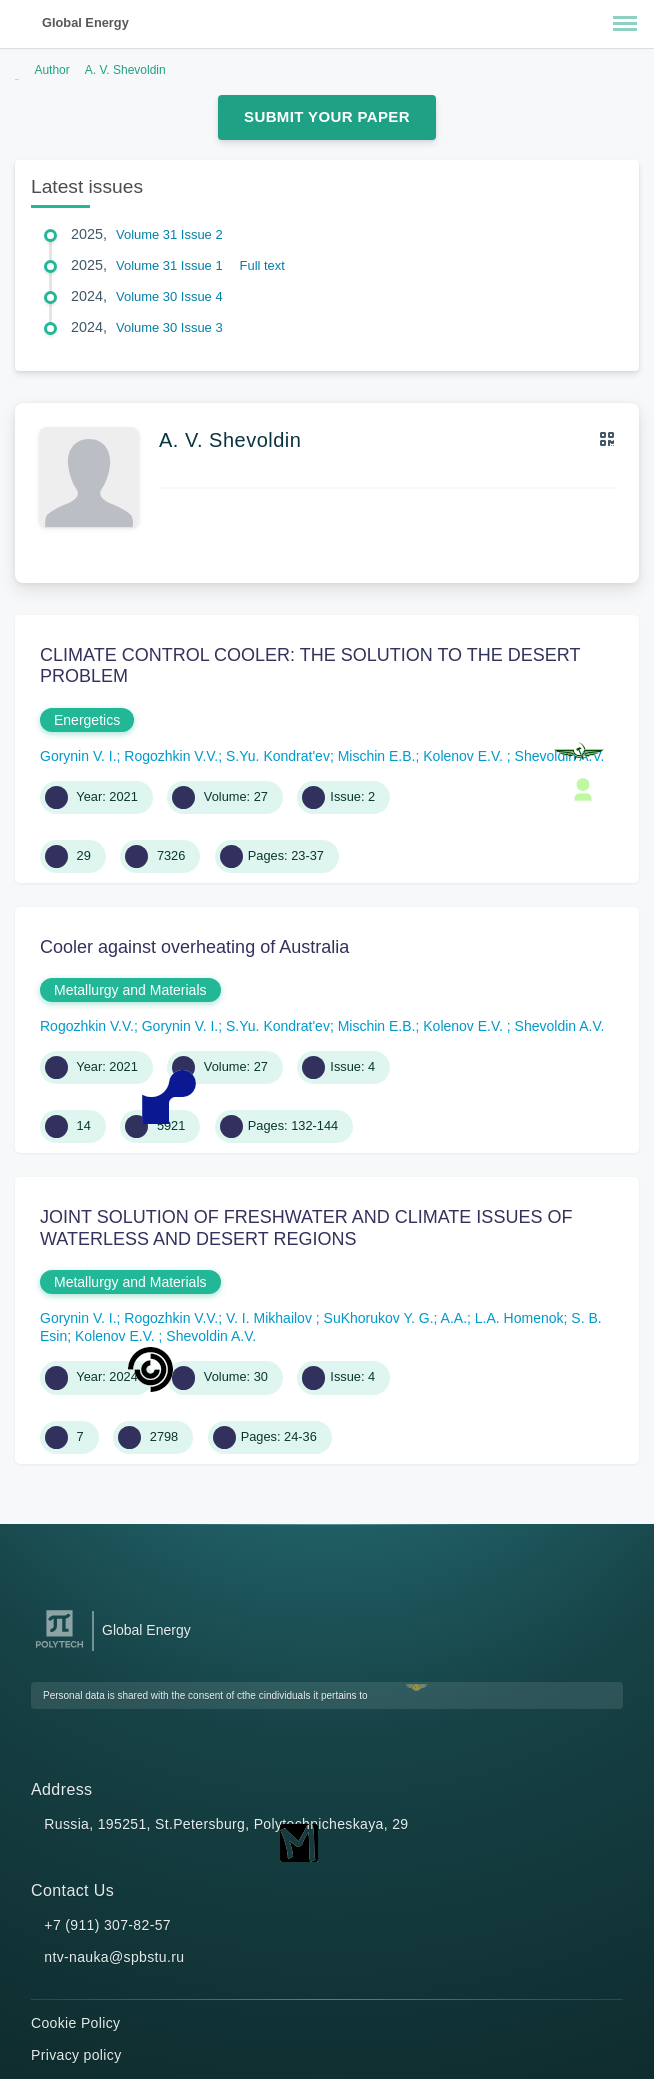  What do you see at coordinates (583, 790) in the screenshot?
I see `view your profile` at bounding box center [583, 790].